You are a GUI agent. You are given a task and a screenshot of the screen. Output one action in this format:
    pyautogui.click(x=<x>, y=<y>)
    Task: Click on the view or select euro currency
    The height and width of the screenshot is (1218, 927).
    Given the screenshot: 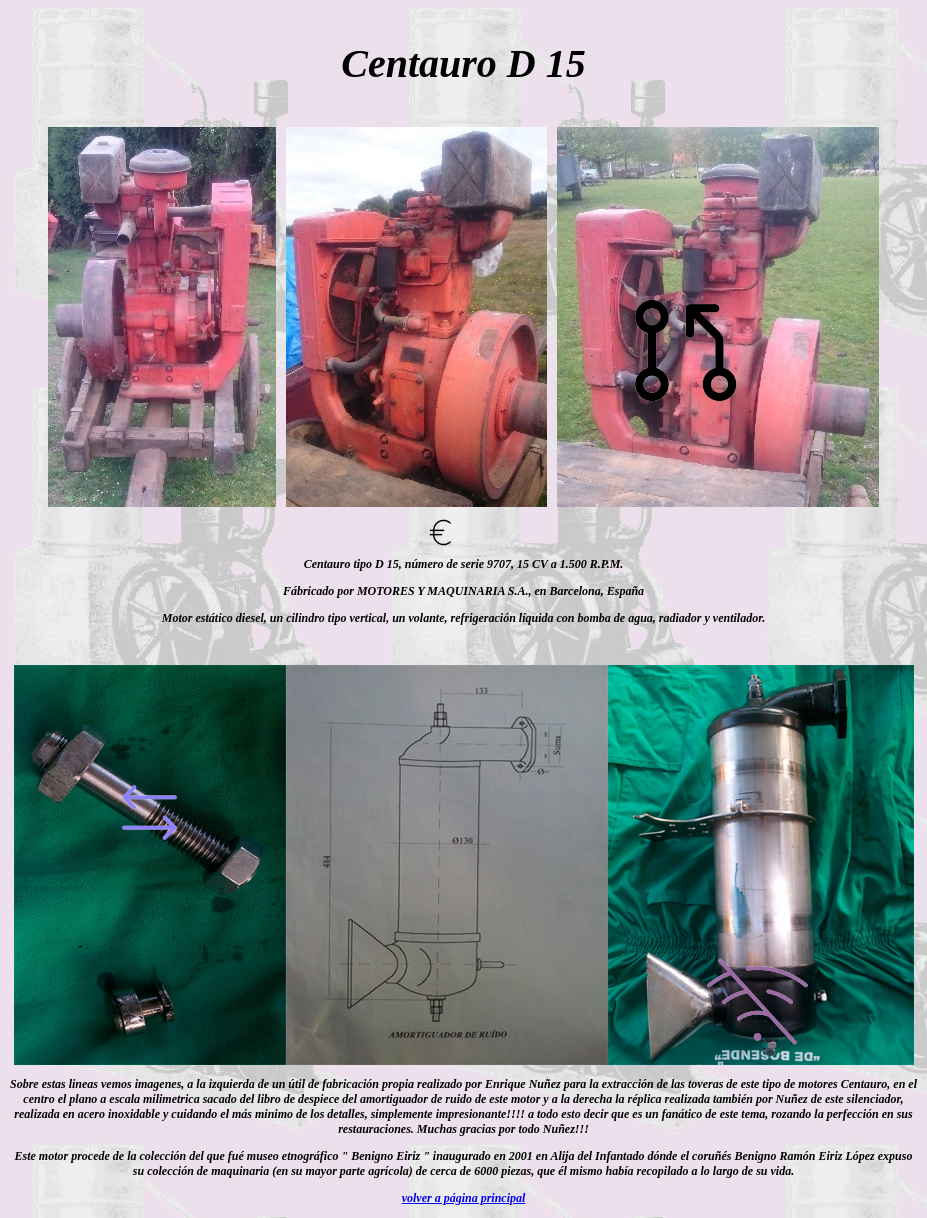 What is the action you would take?
    pyautogui.click(x=442, y=532)
    